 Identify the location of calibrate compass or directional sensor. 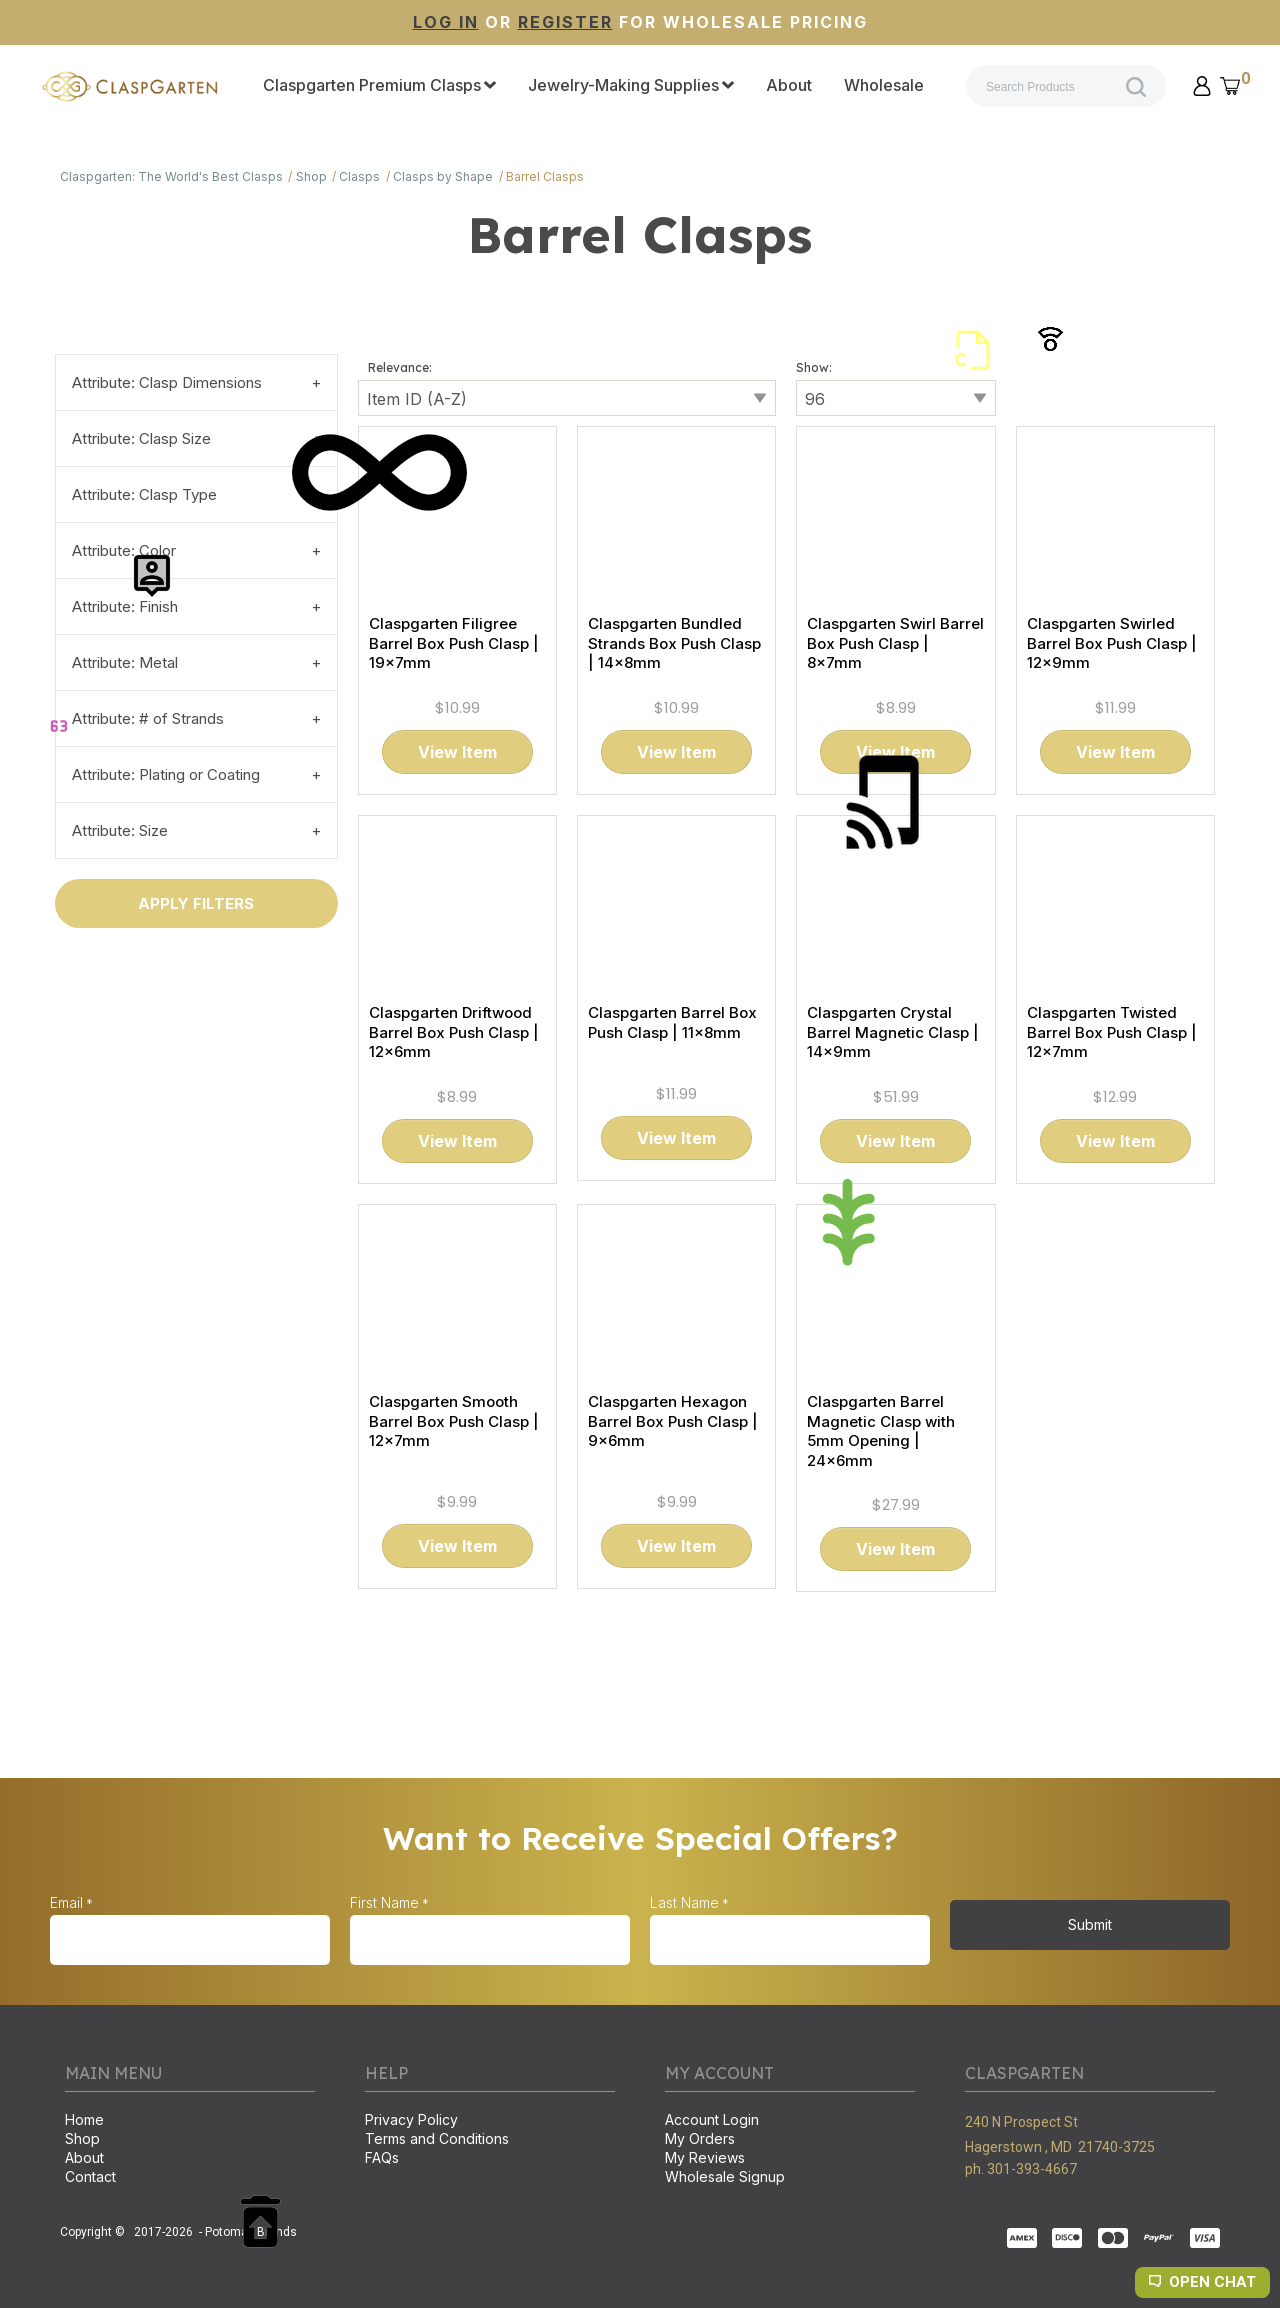
(1050, 338).